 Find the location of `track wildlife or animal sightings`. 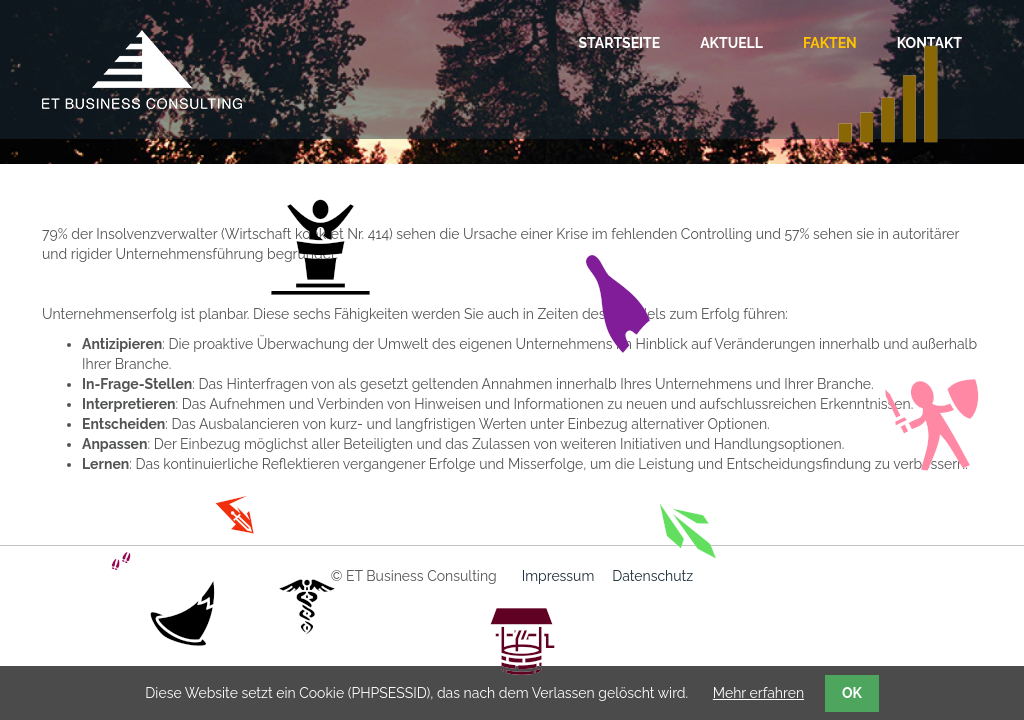

track wildlife or animal sightings is located at coordinates (121, 561).